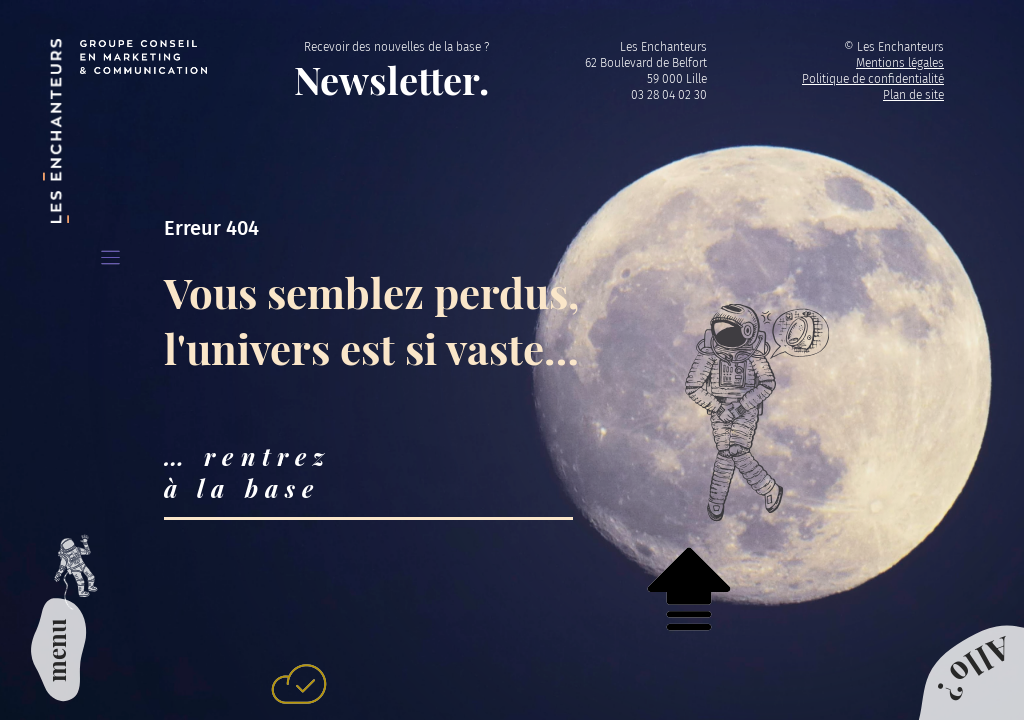 Image resolution: width=1024 pixels, height=720 pixels. What do you see at coordinates (689, 592) in the screenshot?
I see `upload file or content` at bounding box center [689, 592].